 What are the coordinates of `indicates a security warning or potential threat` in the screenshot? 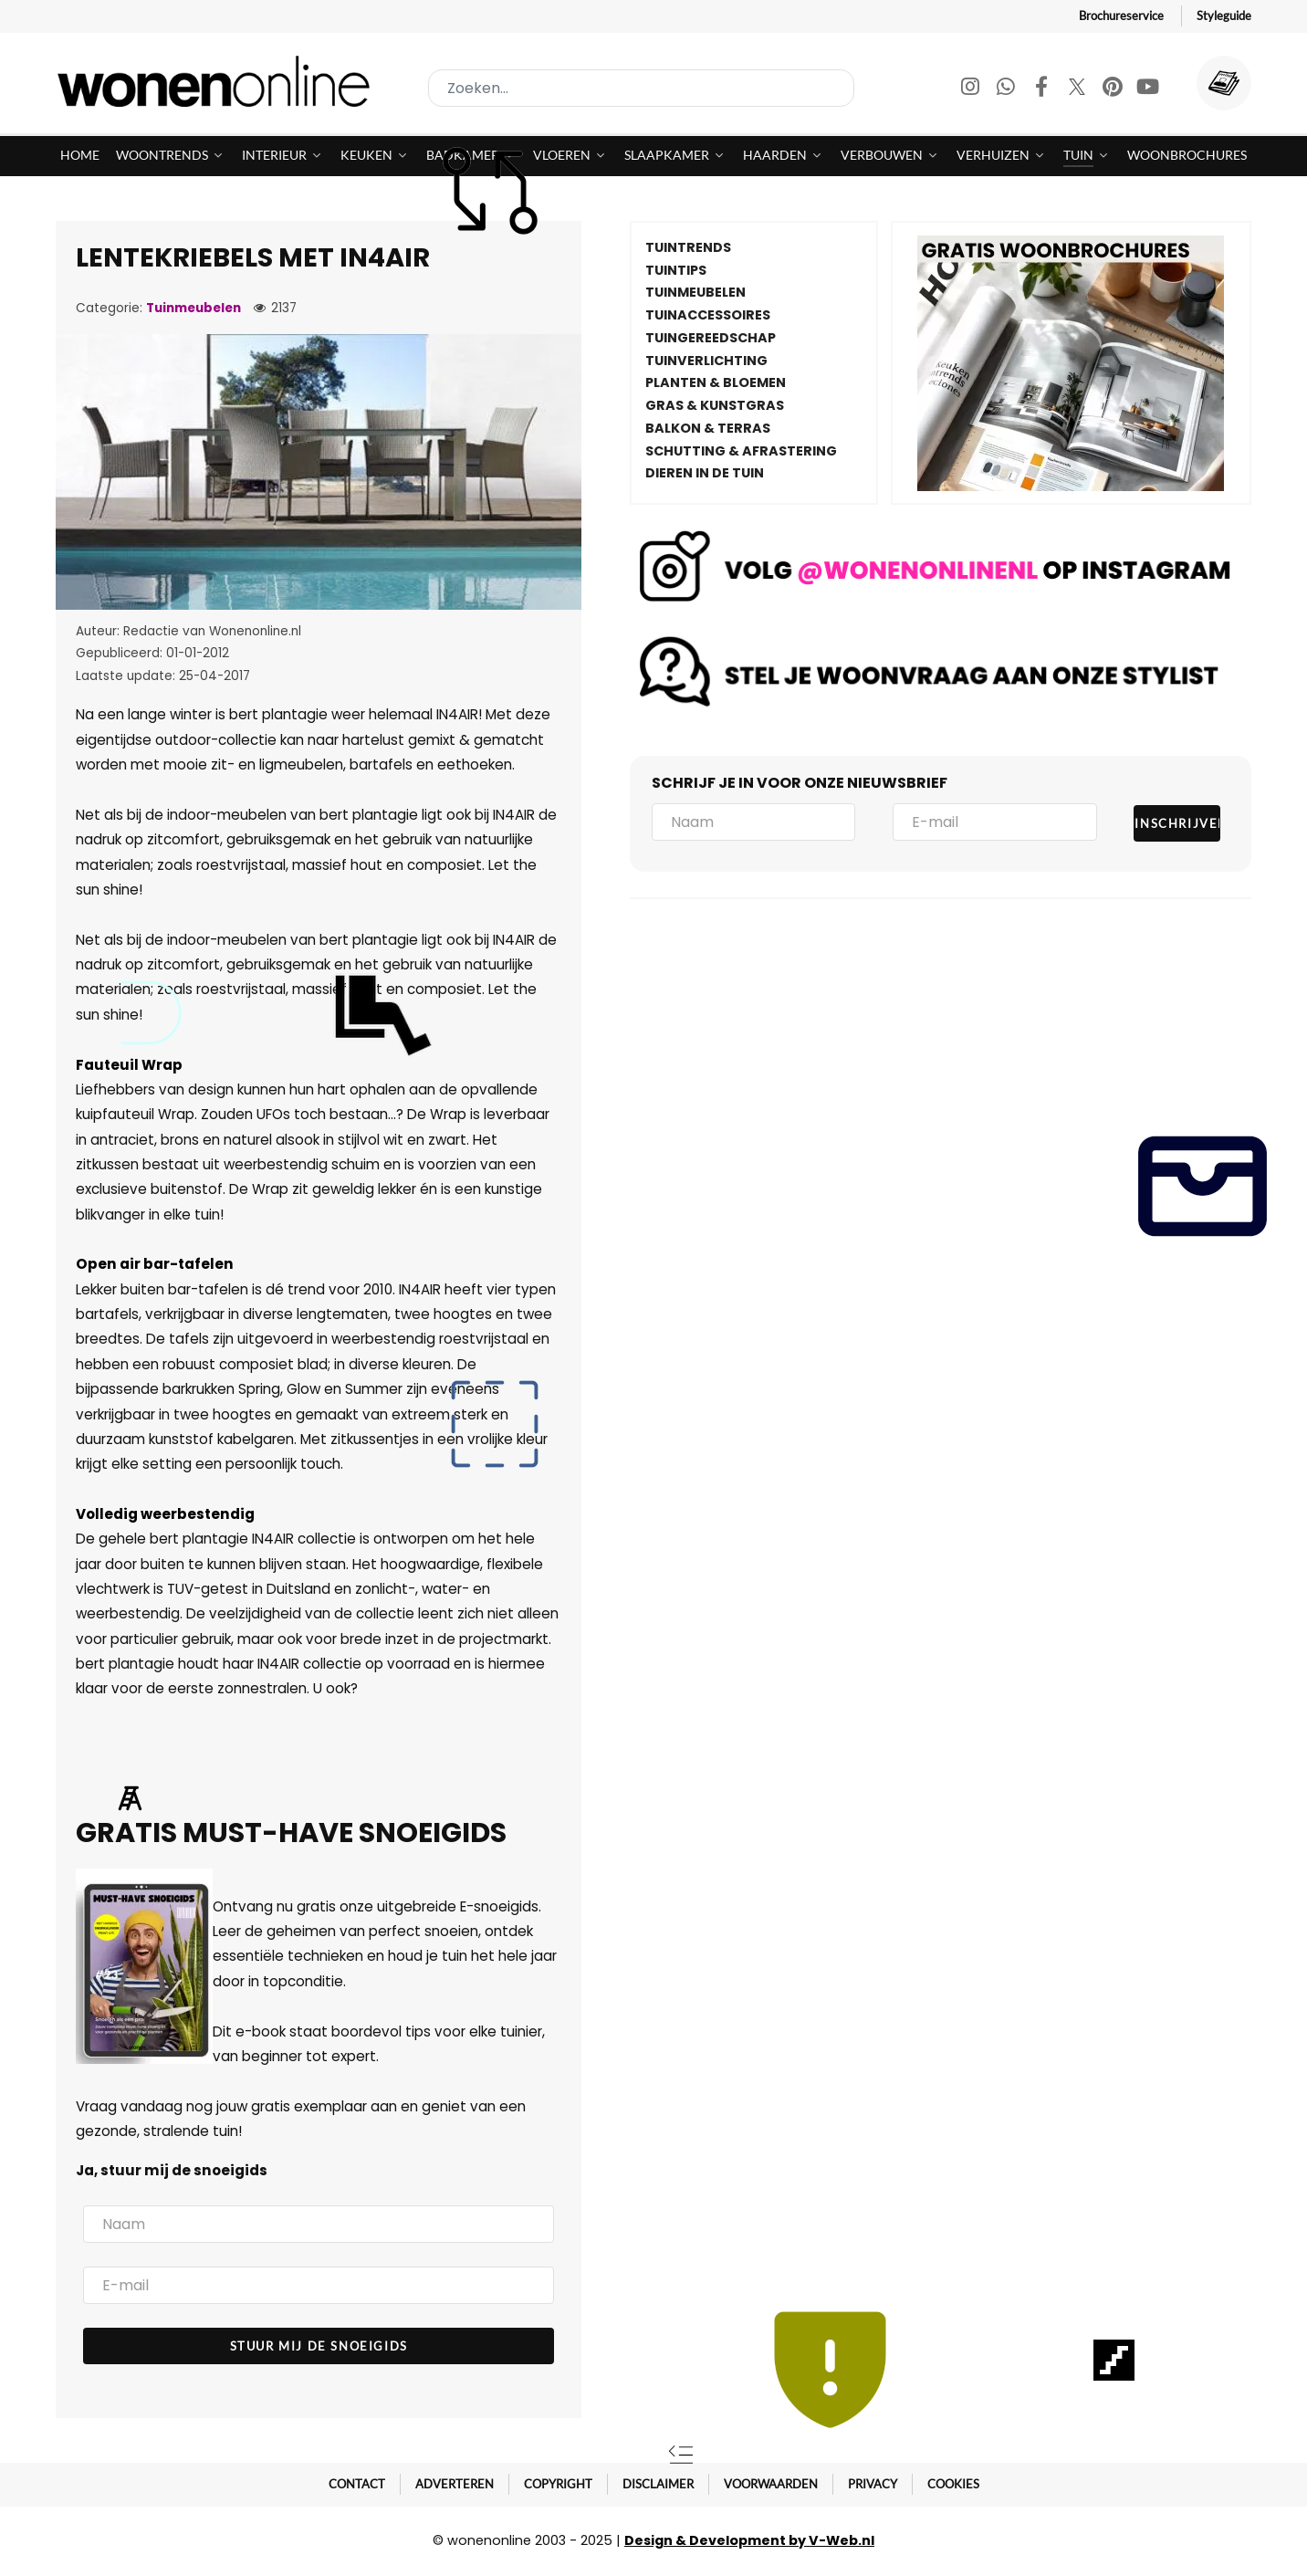 It's located at (830, 2362).